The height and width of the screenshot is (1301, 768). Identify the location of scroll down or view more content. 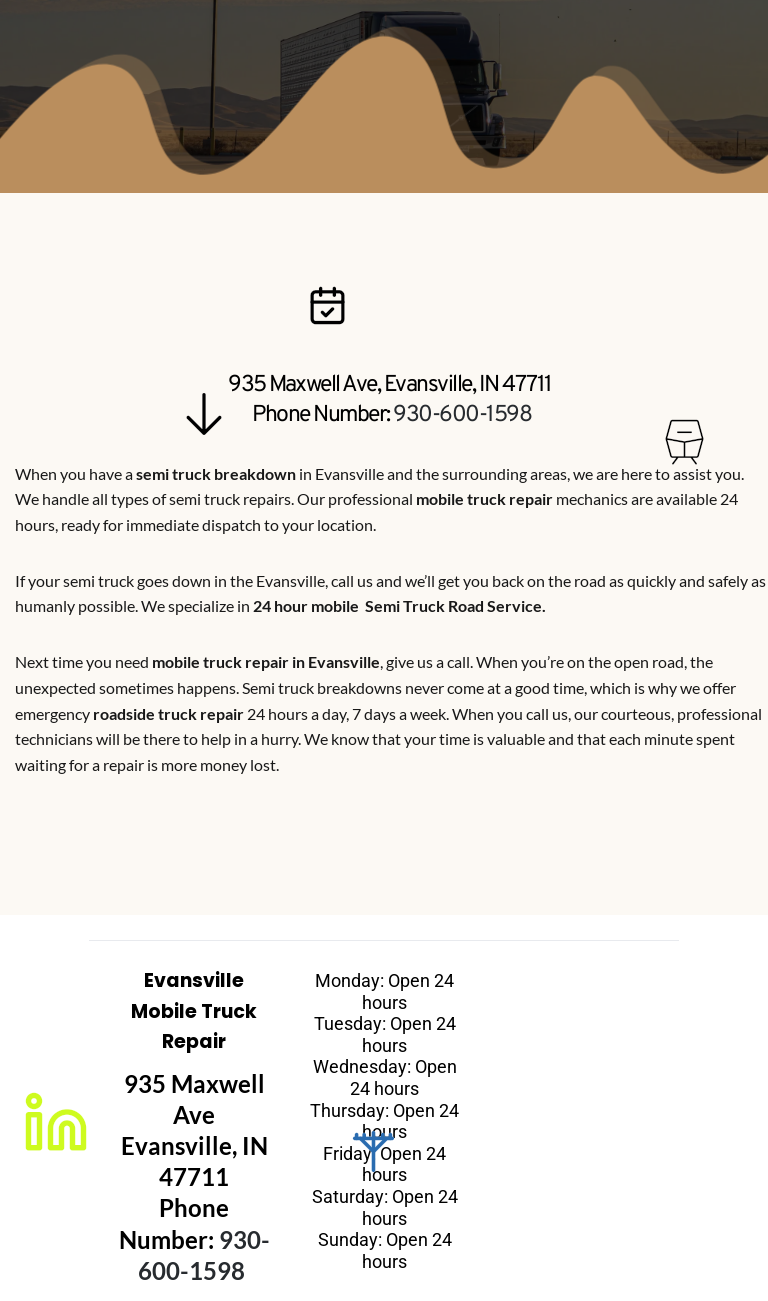
(204, 414).